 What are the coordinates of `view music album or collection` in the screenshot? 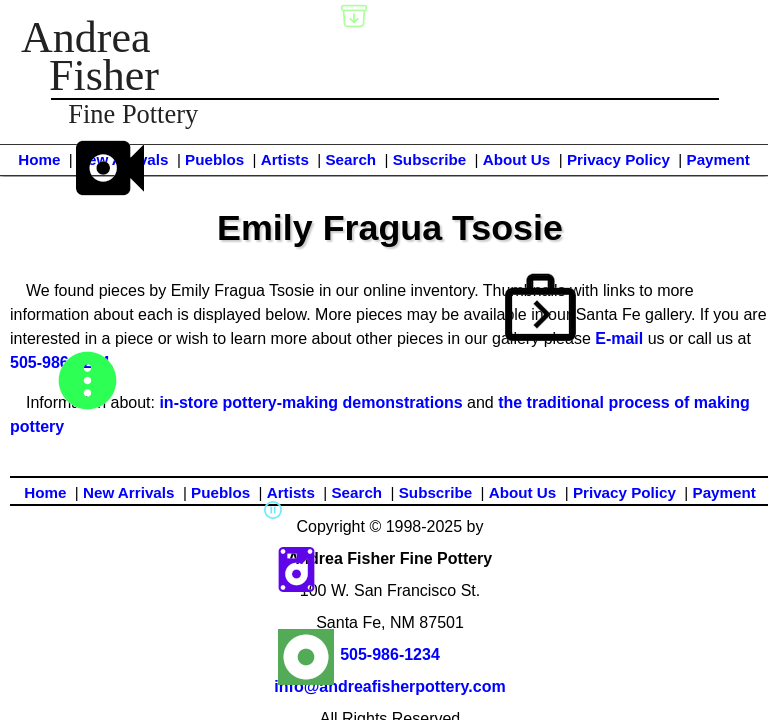 It's located at (306, 657).